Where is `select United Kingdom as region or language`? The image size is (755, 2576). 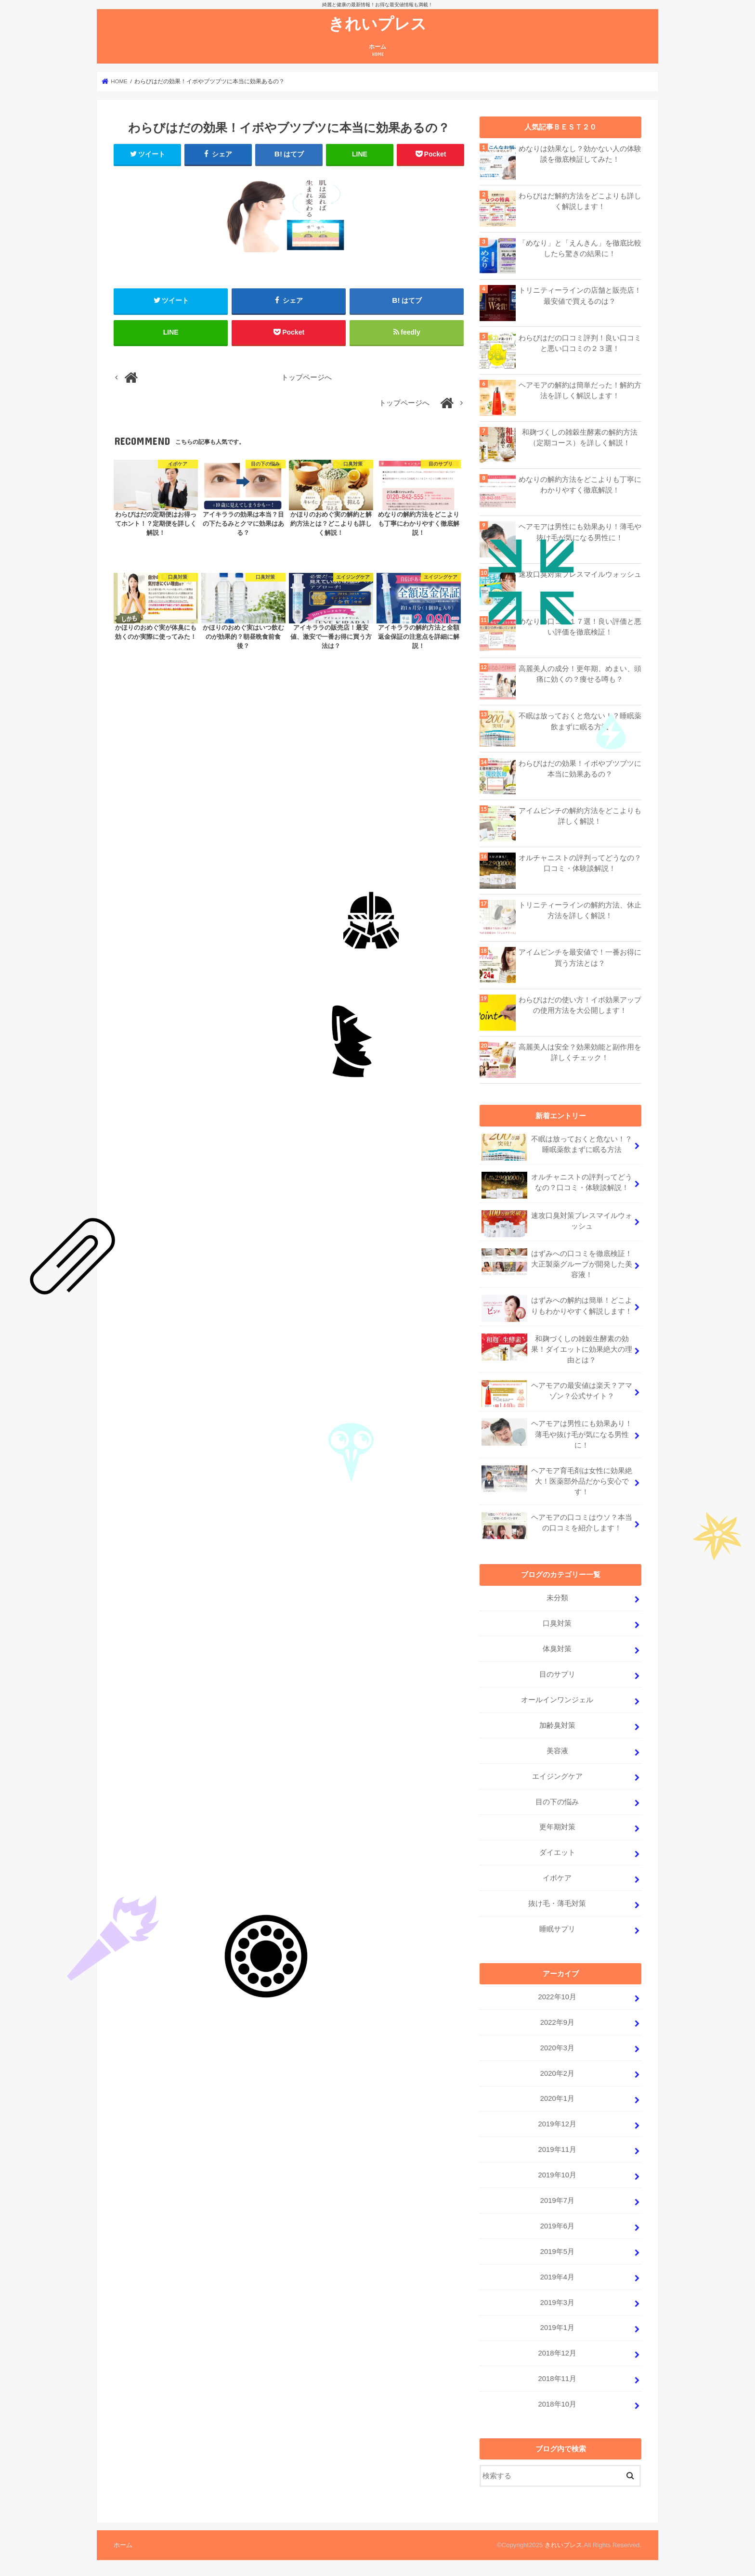 select United Kingdom as region or language is located at coordinates (531, 582).